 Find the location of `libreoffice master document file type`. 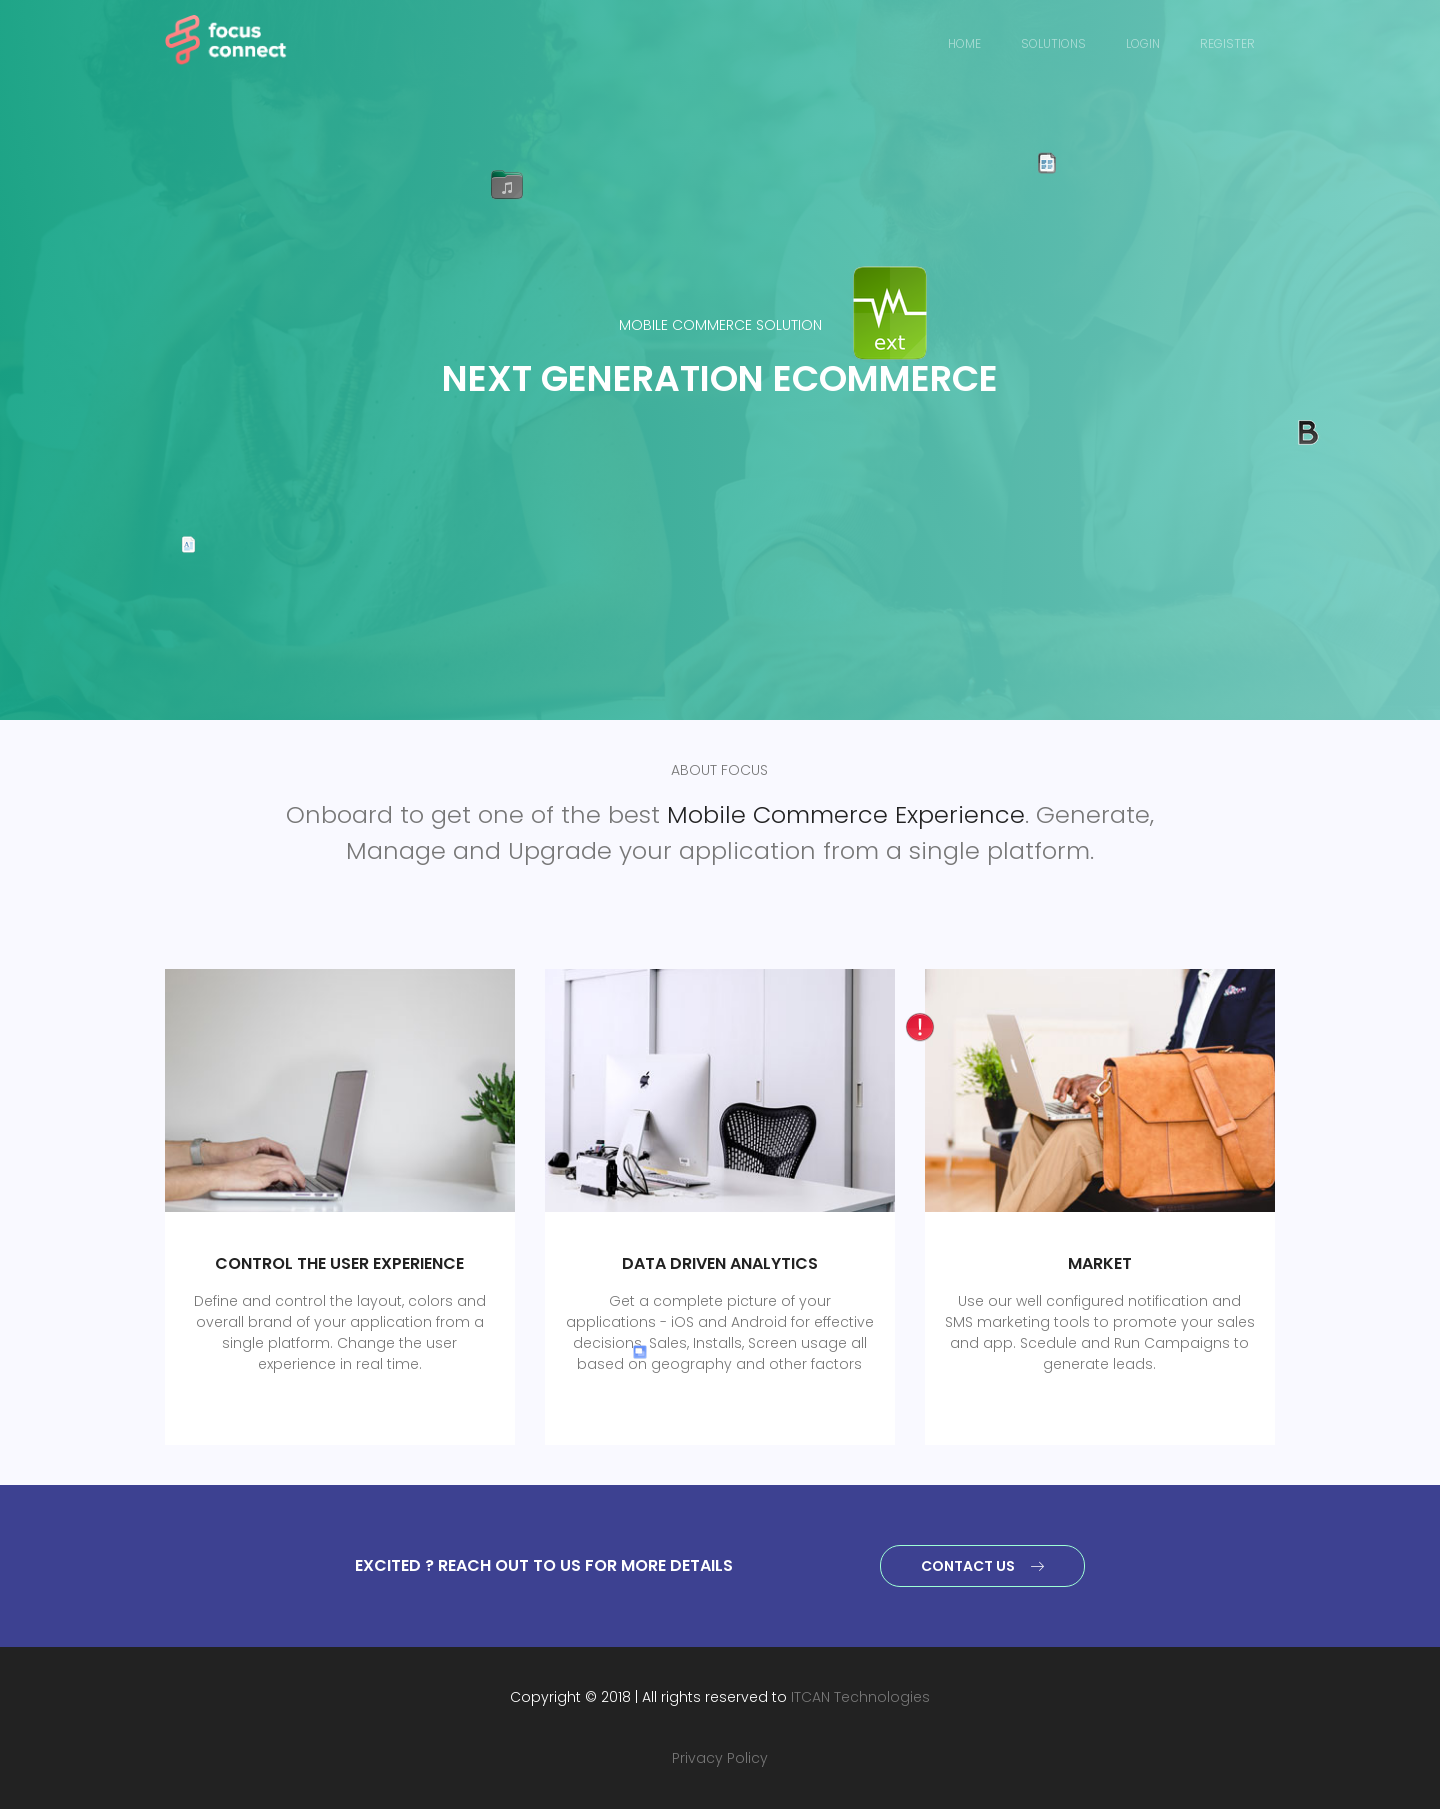

libreoffice master document file type is located at coordinates (1047, 163).